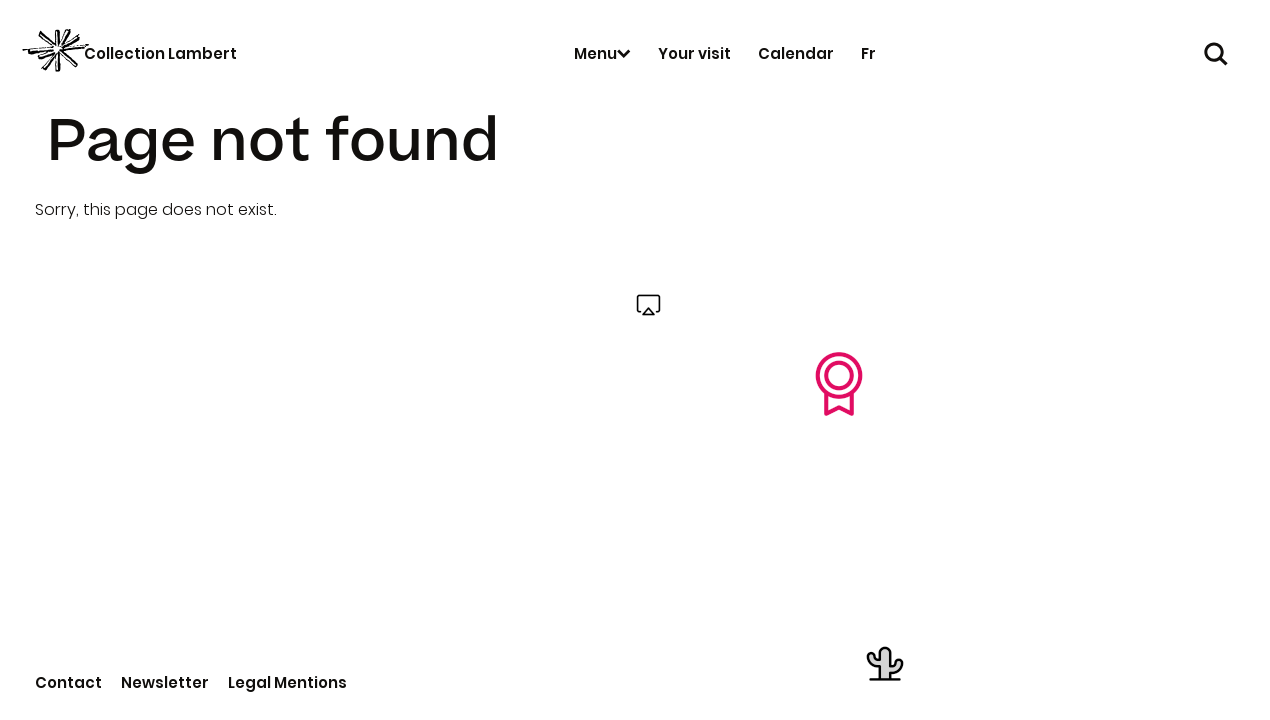 This screenshot has height=720, width=1270. Describe the element at coordinates (885, 665) in the screenshot. I see `indicates desert or arid climate theme` at that location.